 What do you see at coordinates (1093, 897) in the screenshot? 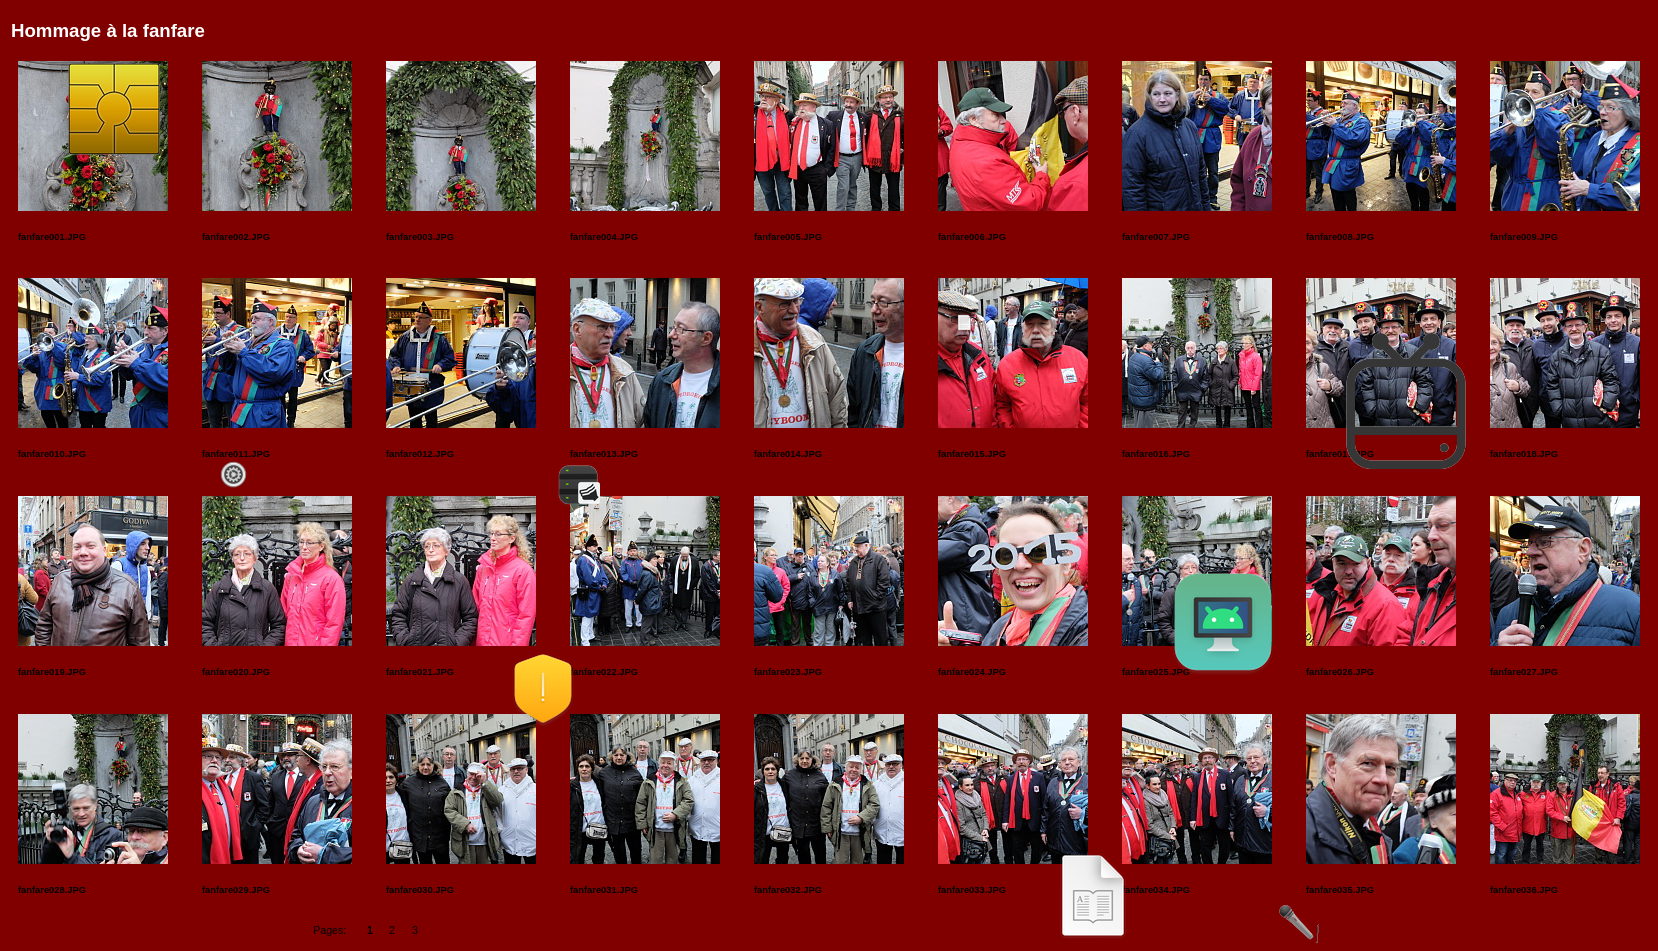
I see `a mobipocket ebook file` at bounding box center [1093, 897].